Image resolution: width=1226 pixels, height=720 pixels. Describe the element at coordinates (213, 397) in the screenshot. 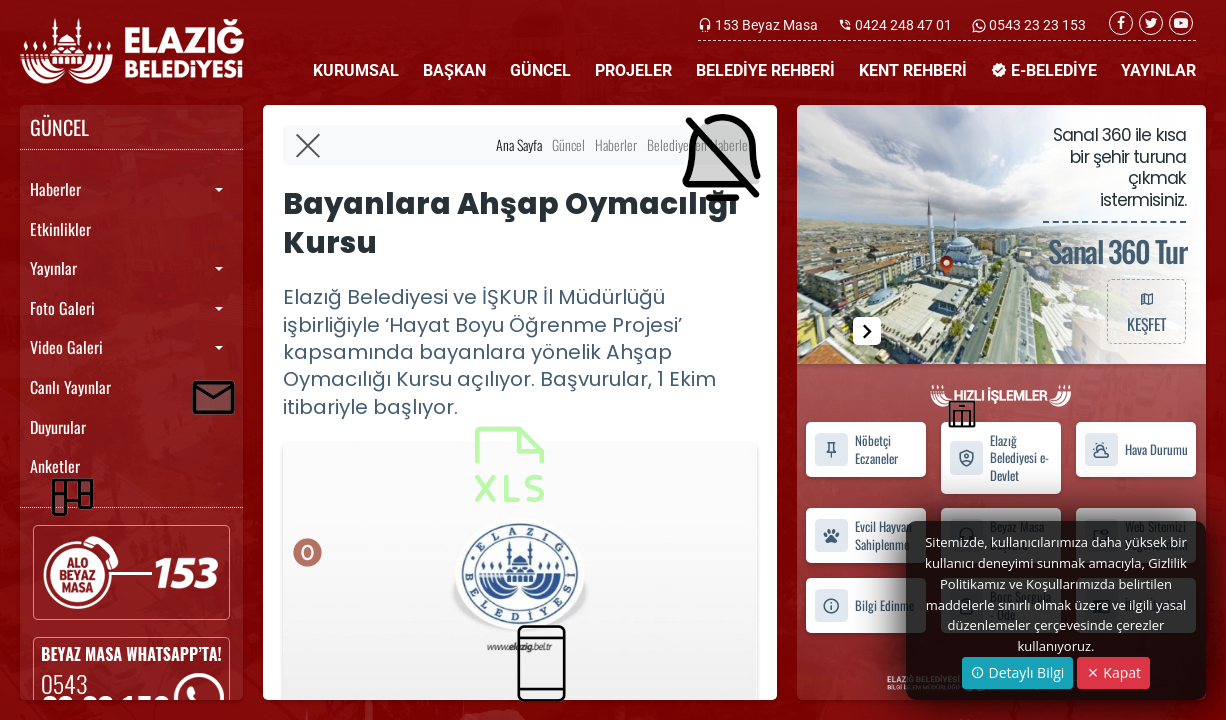

I see `access your email inbox` at that location.